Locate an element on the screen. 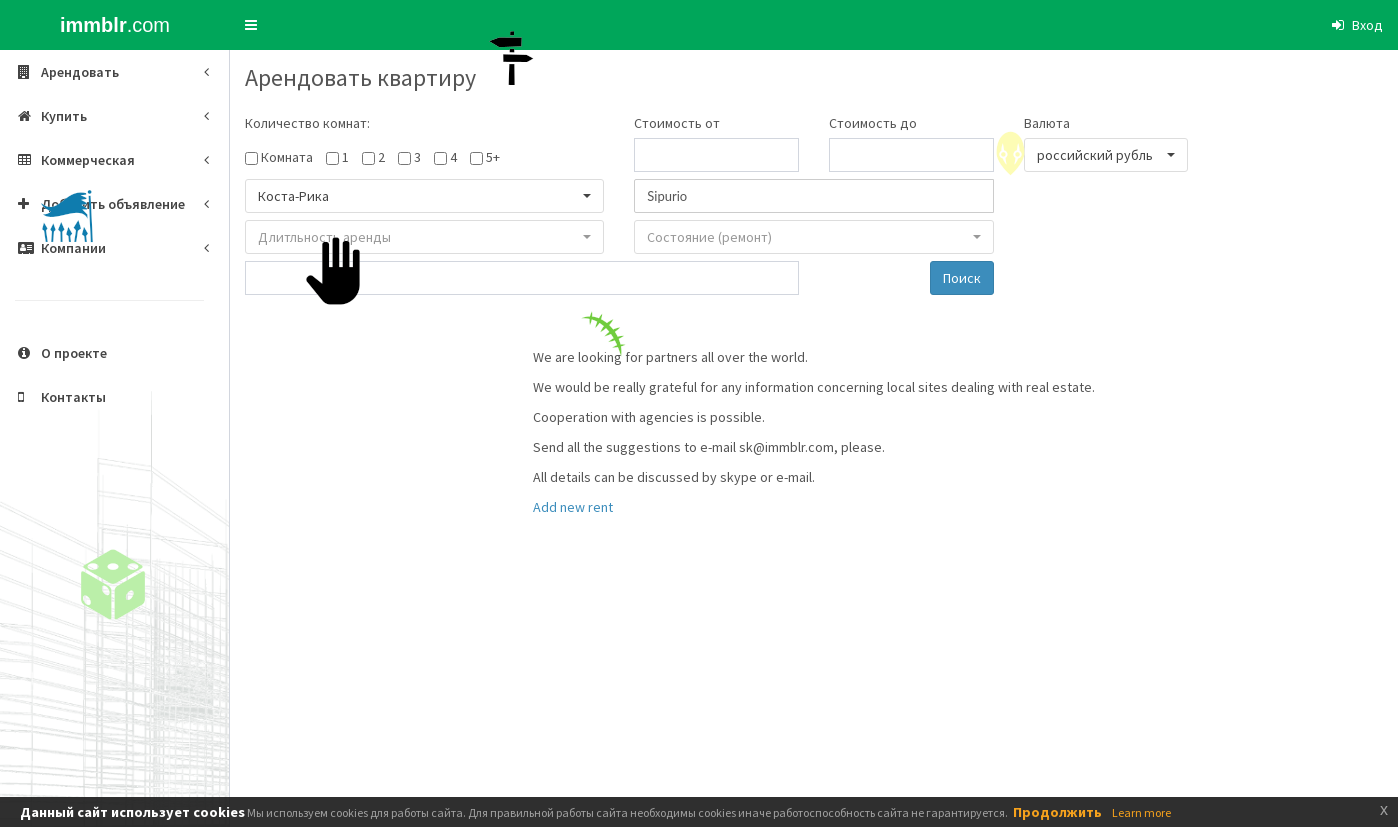 The image size is (1398, 827). select architect or builder character class is located at coordinates (1010, 153).